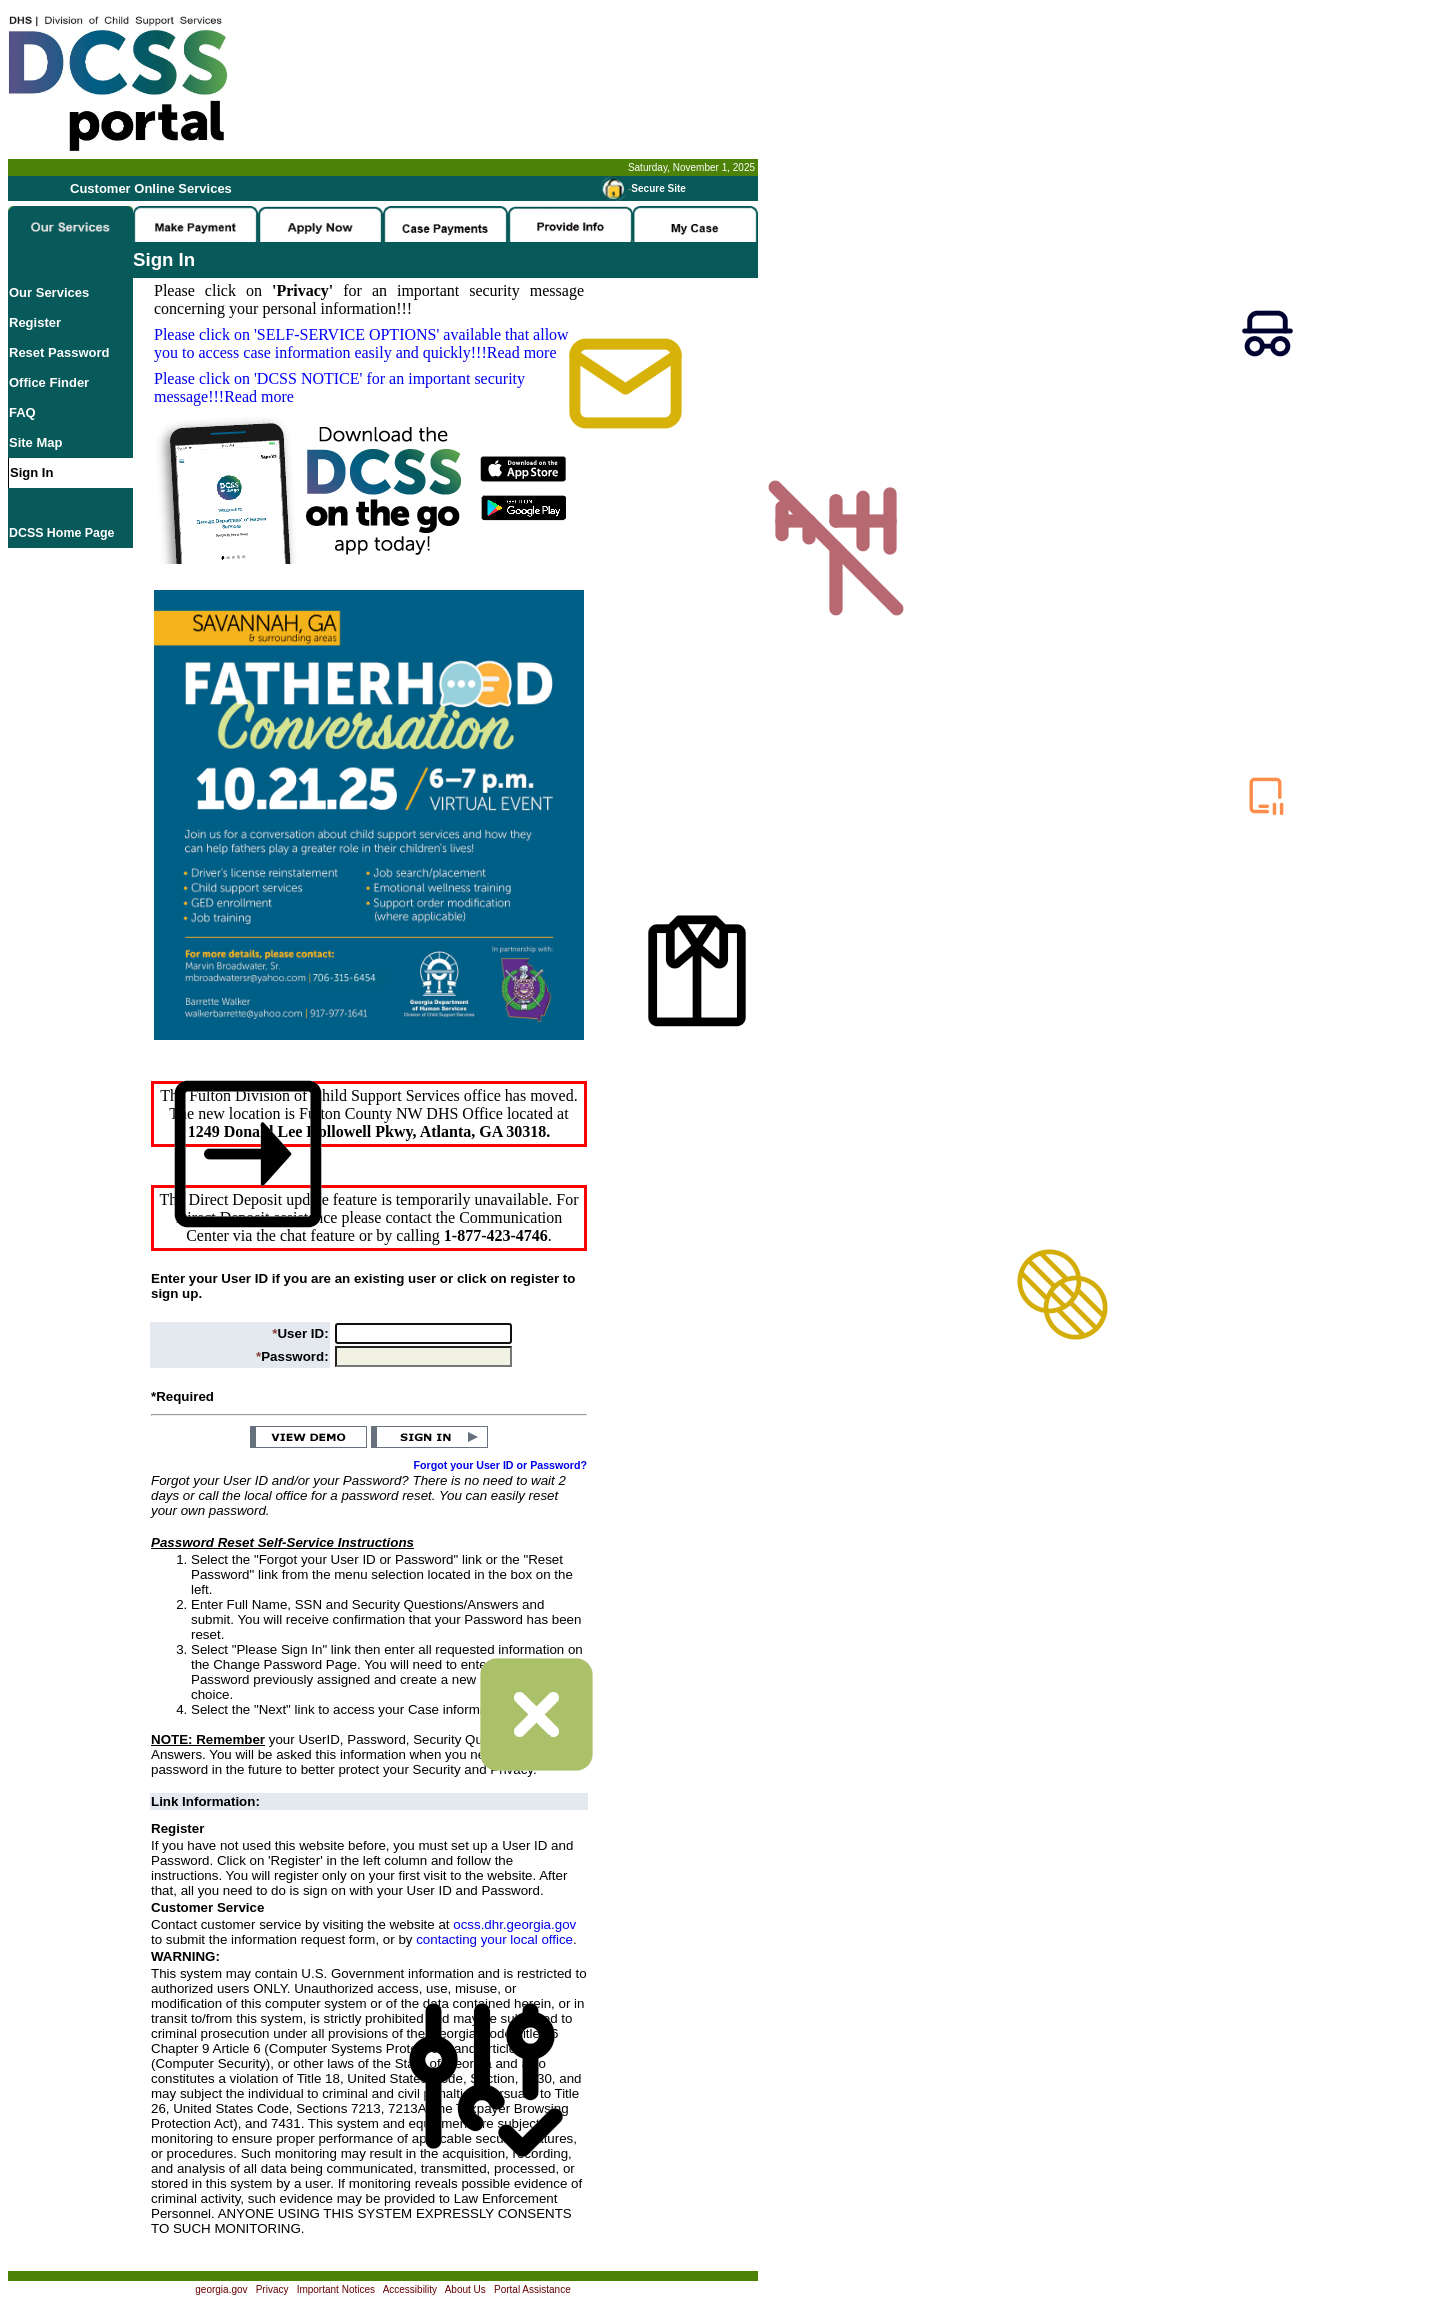 The image size is (1440, 2306). I want to click on pause media playback on iPad, so click(1265, 795).